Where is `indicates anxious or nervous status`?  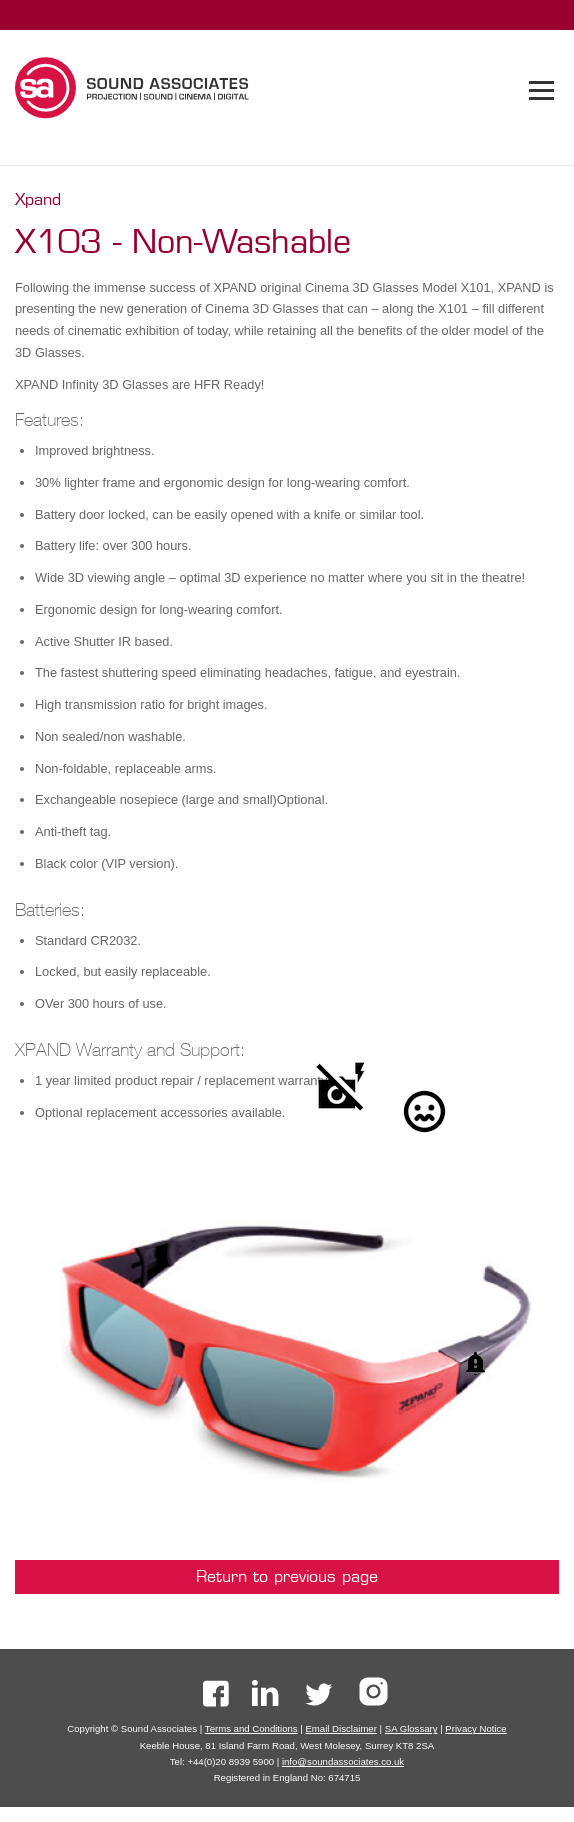
indicates anxious or nervous status is located at coordinates (424, 1111).